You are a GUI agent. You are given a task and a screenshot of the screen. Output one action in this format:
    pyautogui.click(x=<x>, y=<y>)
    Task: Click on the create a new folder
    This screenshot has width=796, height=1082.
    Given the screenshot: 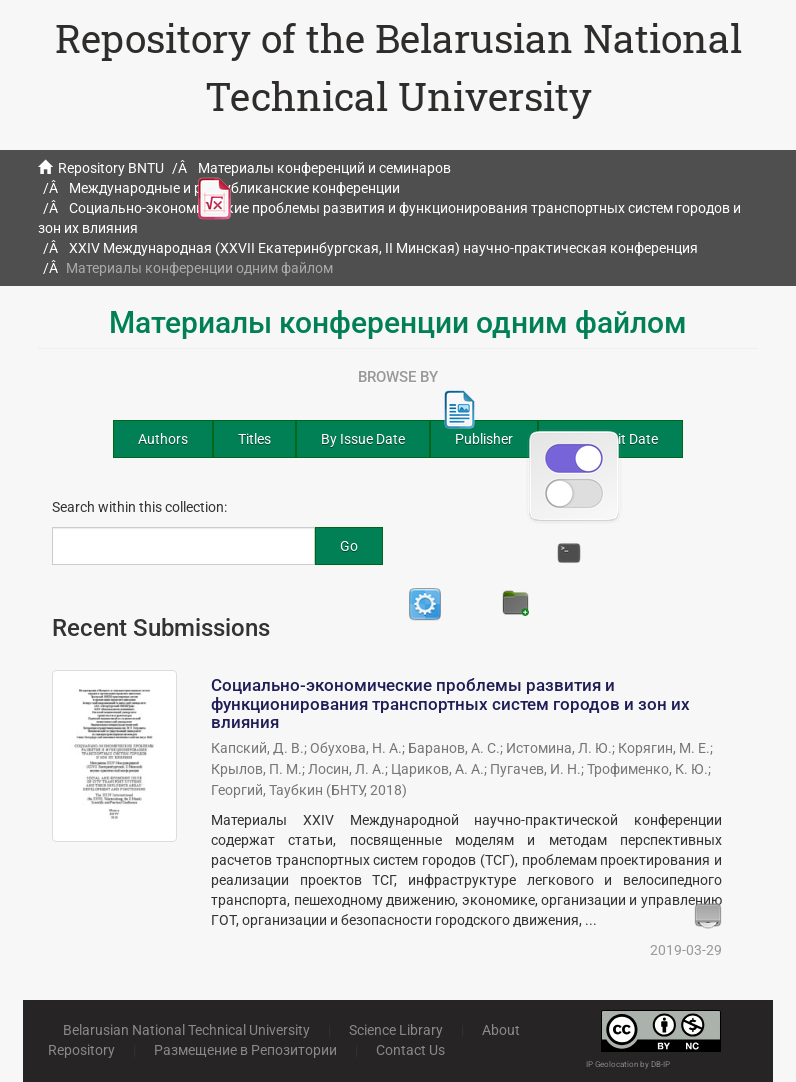 What is the action you would take?
    pyautogui.click(x=515, y=602)
    